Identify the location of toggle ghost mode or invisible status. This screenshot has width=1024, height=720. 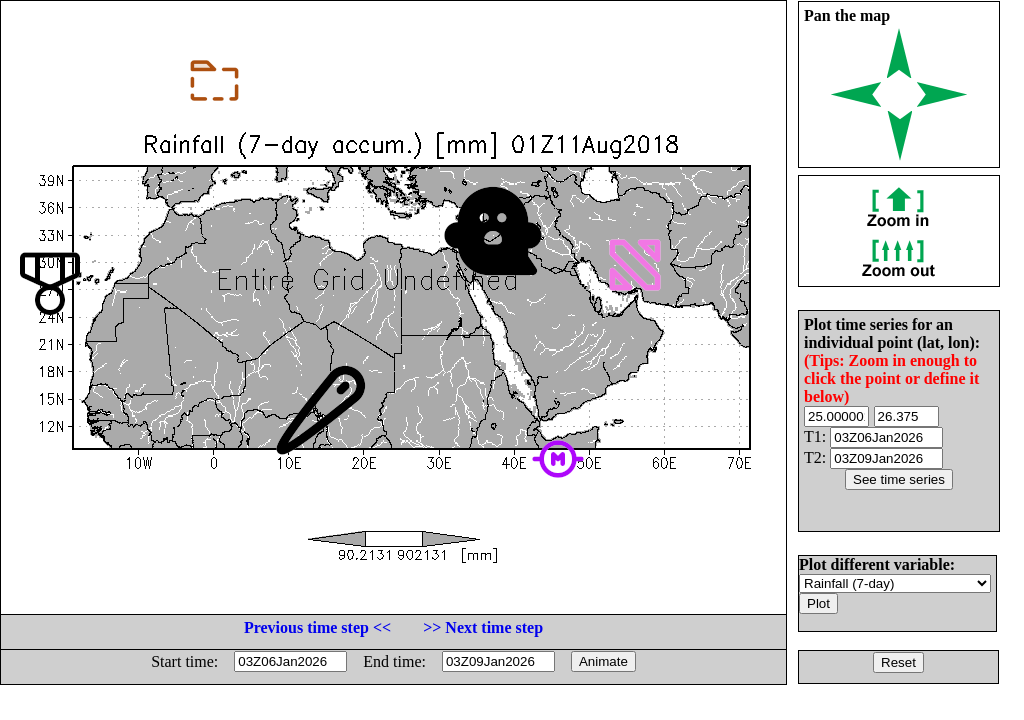
(493, 231).